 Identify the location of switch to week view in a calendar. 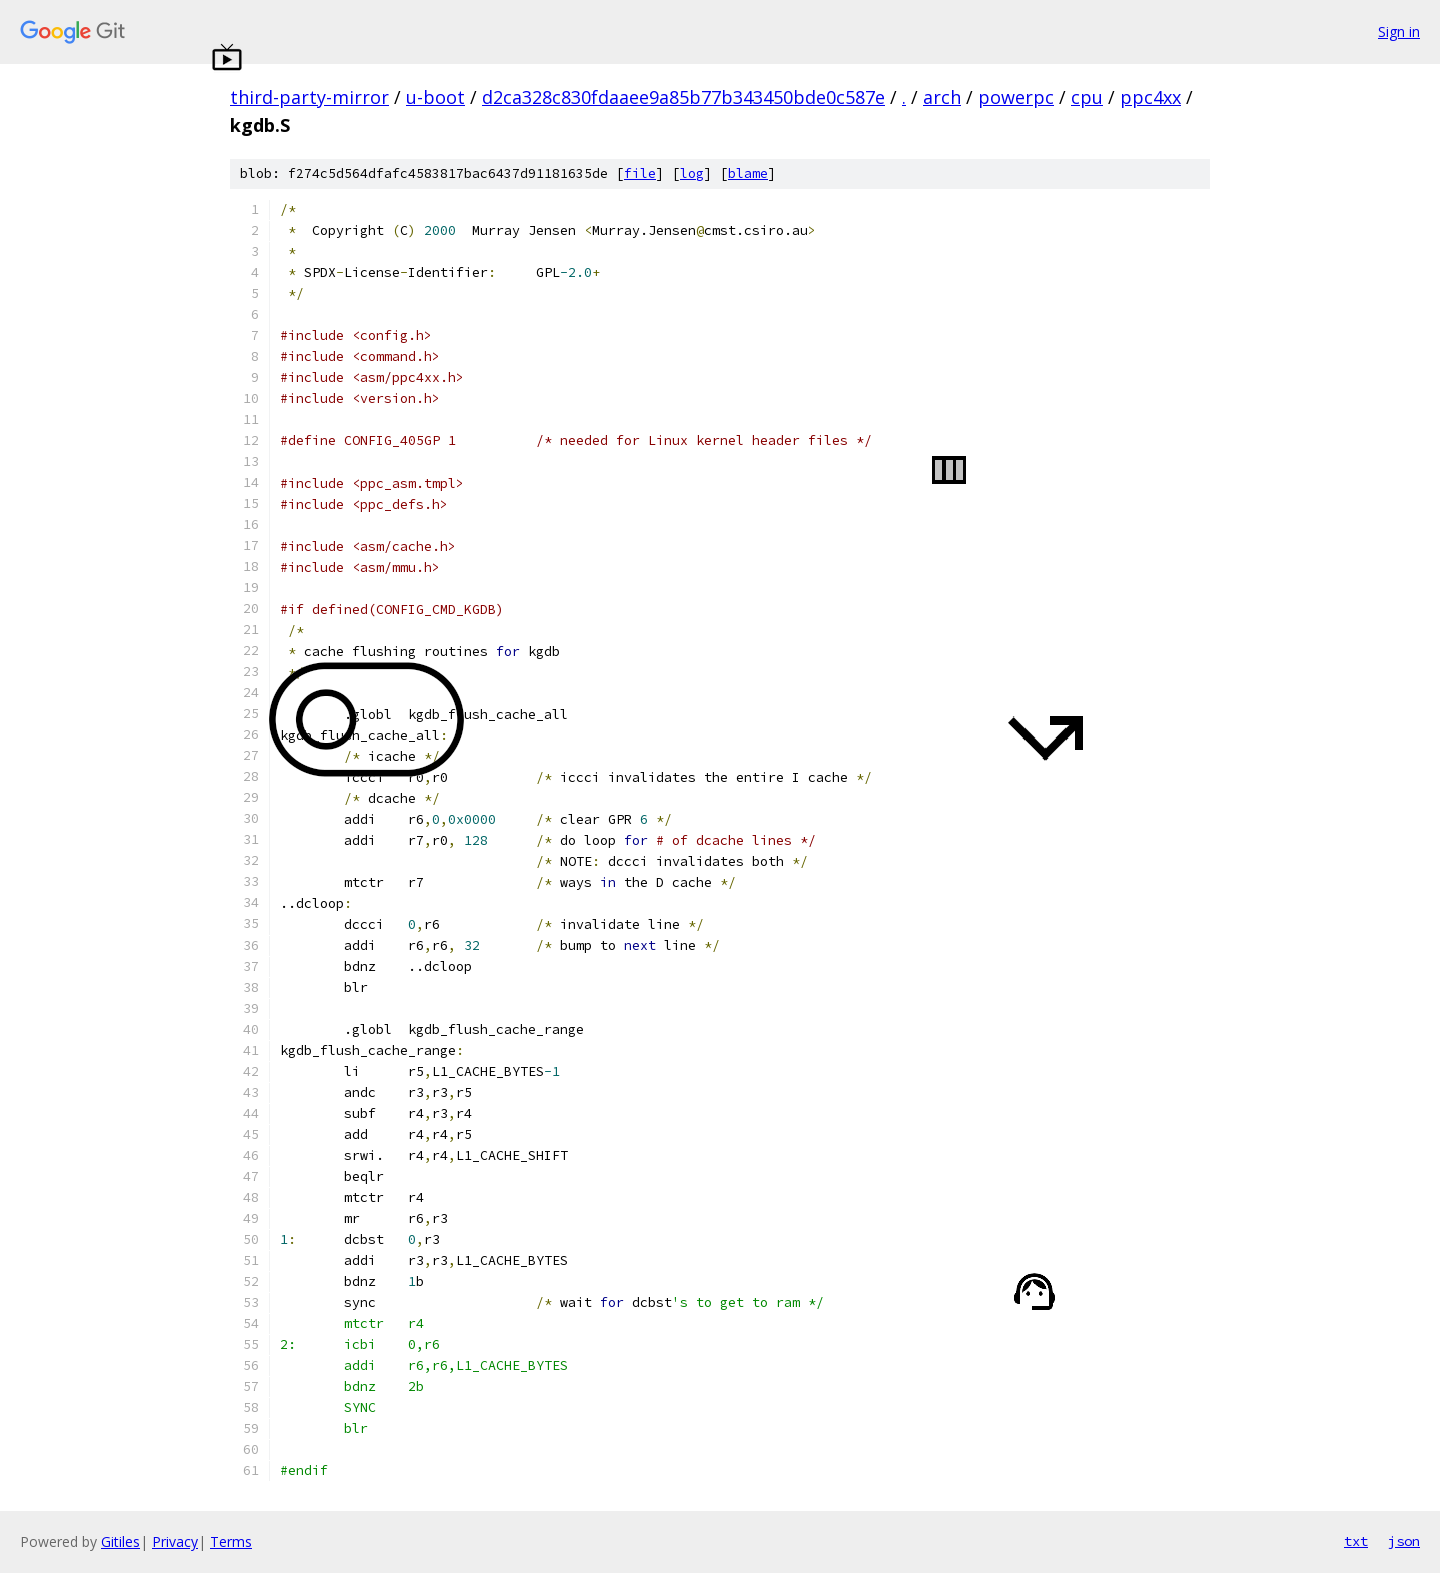
(949, 470).